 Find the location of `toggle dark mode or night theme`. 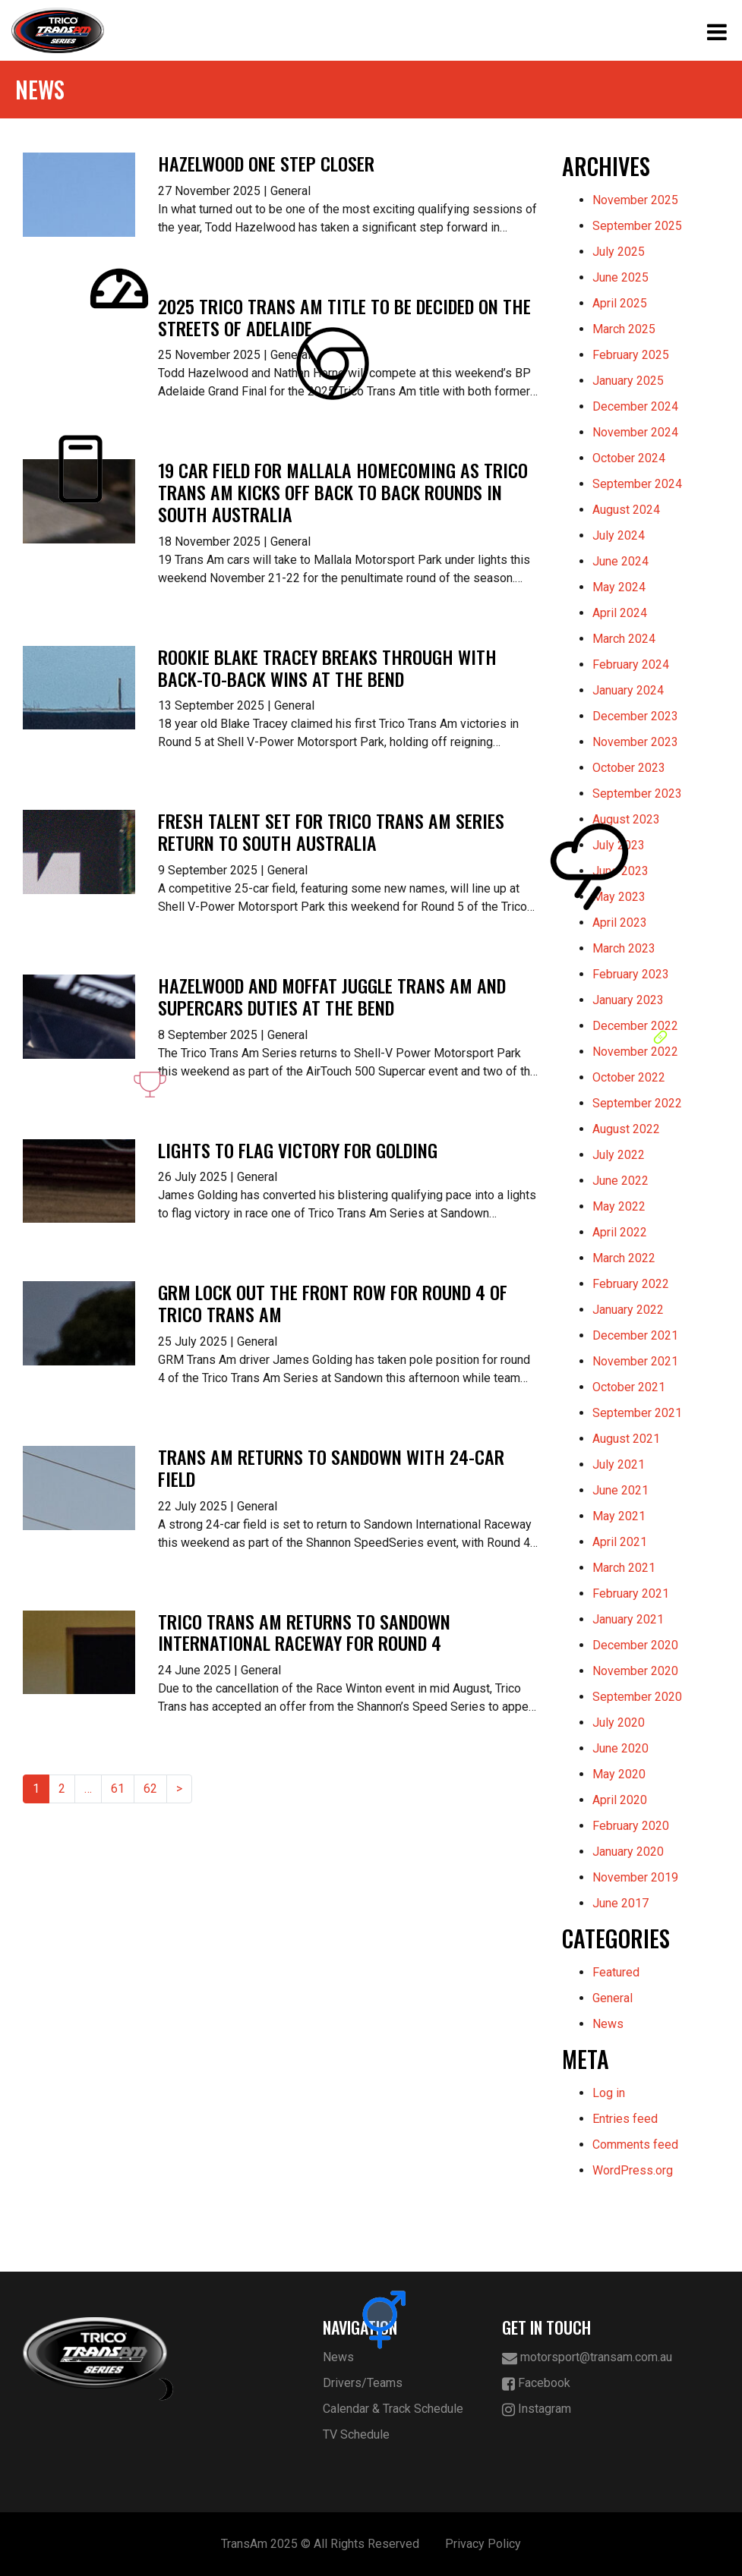

toggle dark mode or night theme is located at coordinates (166, 2389).